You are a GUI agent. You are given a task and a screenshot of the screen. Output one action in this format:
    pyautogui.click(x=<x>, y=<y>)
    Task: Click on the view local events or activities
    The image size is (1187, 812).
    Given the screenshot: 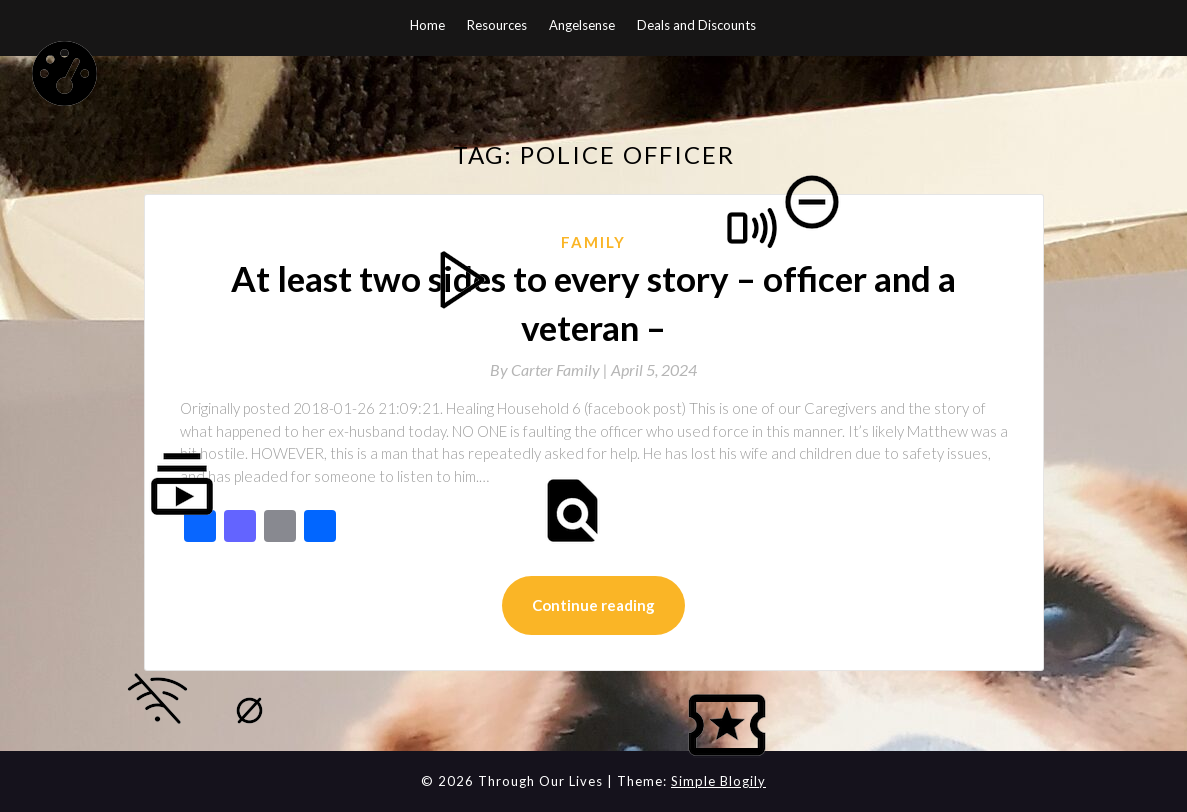 What is the action you would take?
    pyautogui.click(x=727, y=725)
    